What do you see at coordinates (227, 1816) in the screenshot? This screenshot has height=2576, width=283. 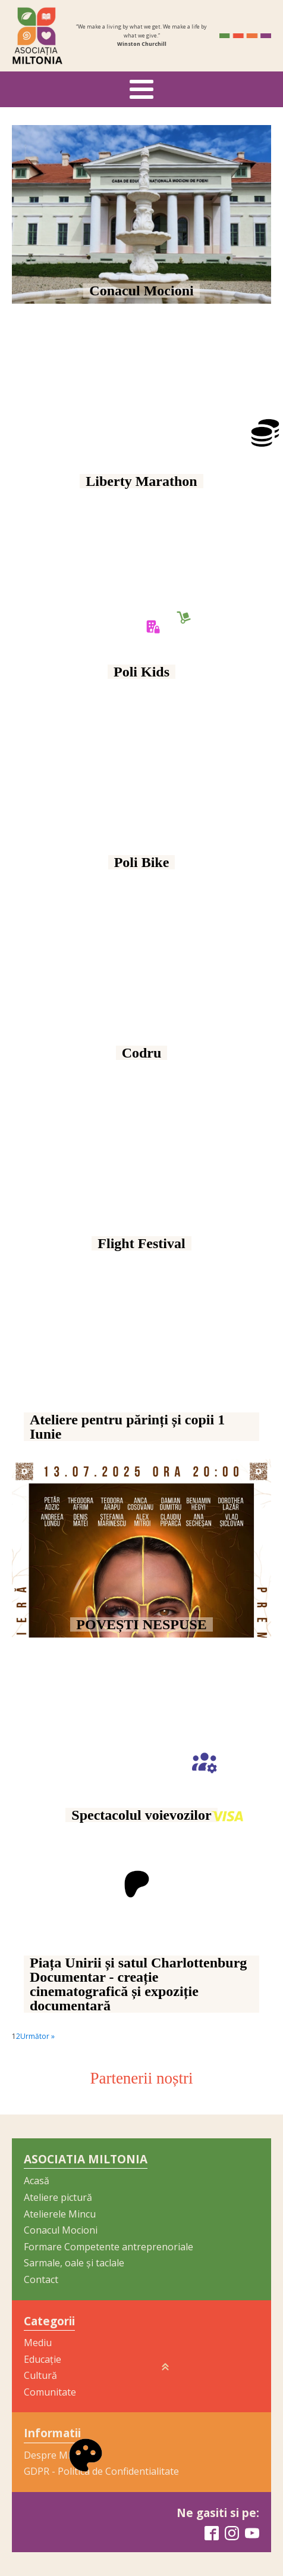 I see `pay with visa card` at bounding box center [227, 1816].